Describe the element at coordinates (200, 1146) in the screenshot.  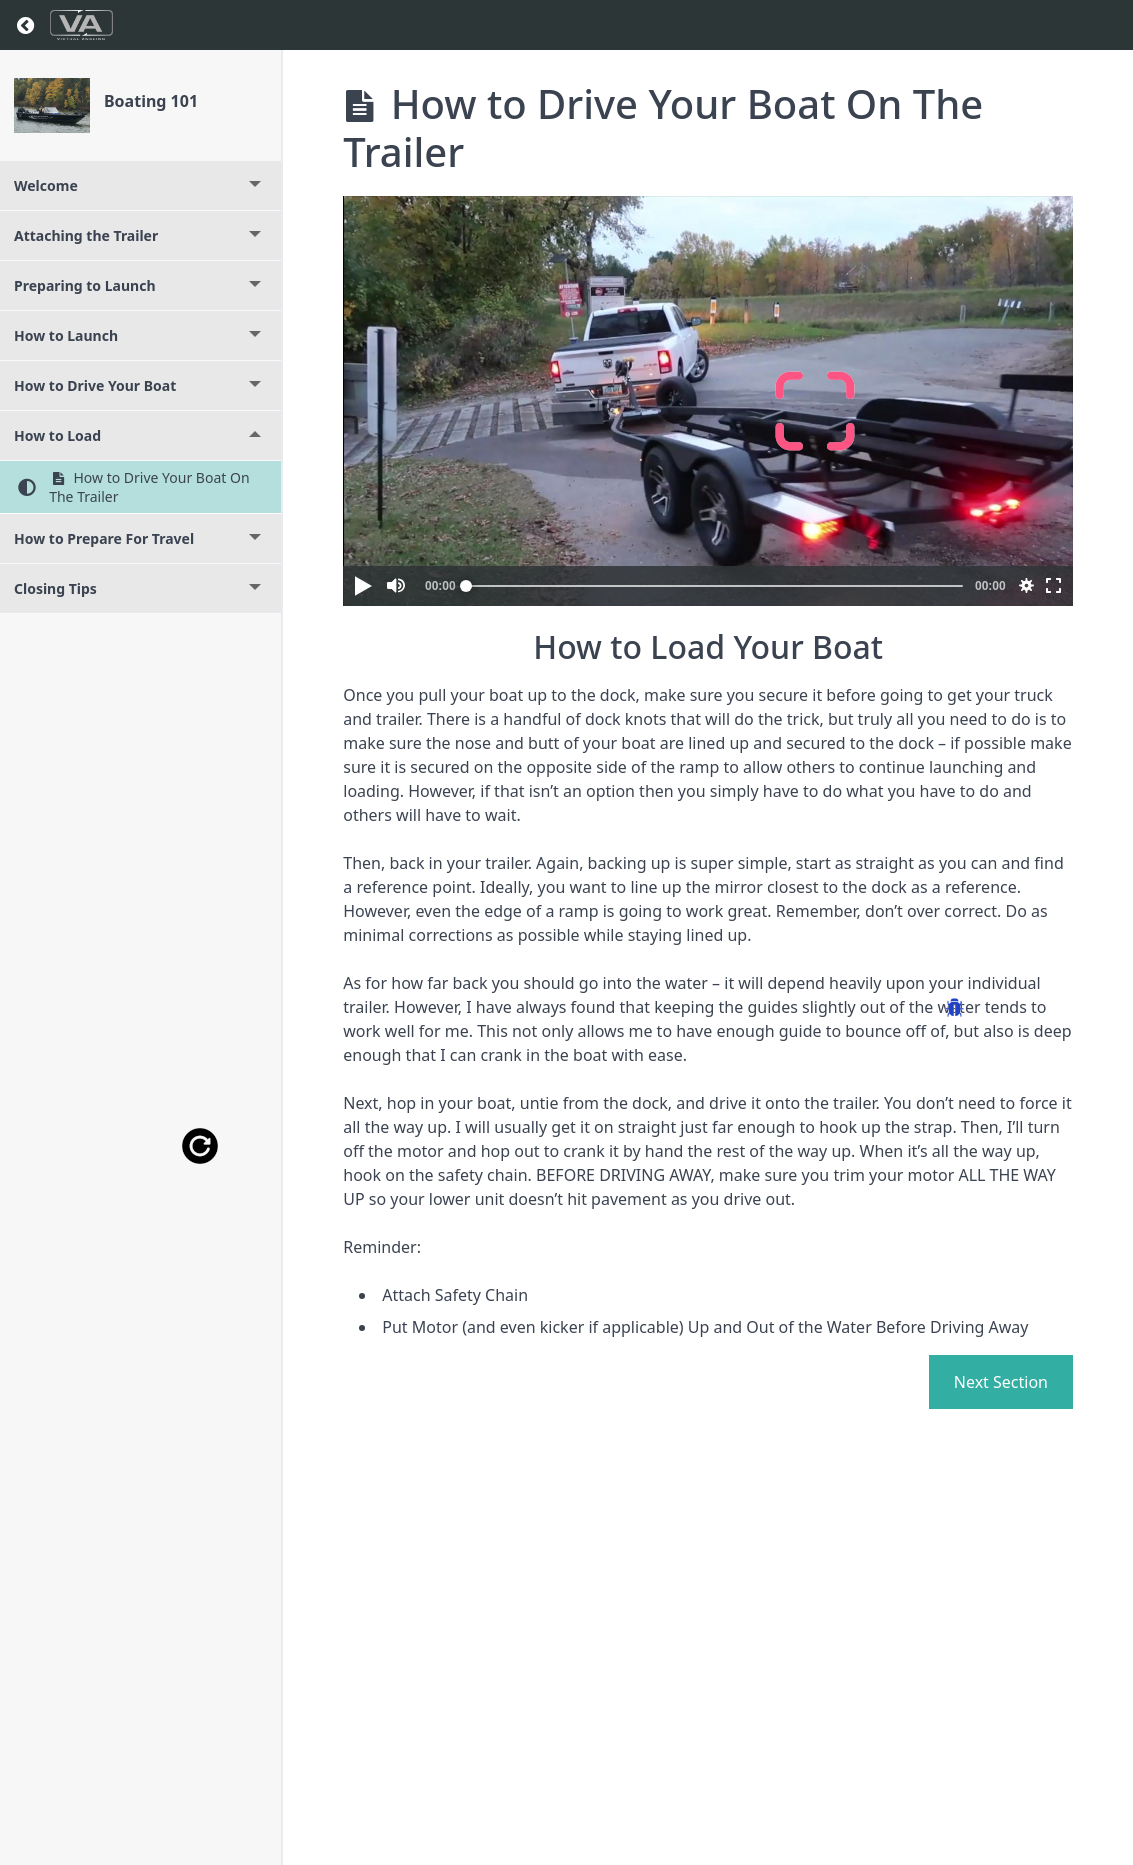
I see `refresh or reload content` at that location.